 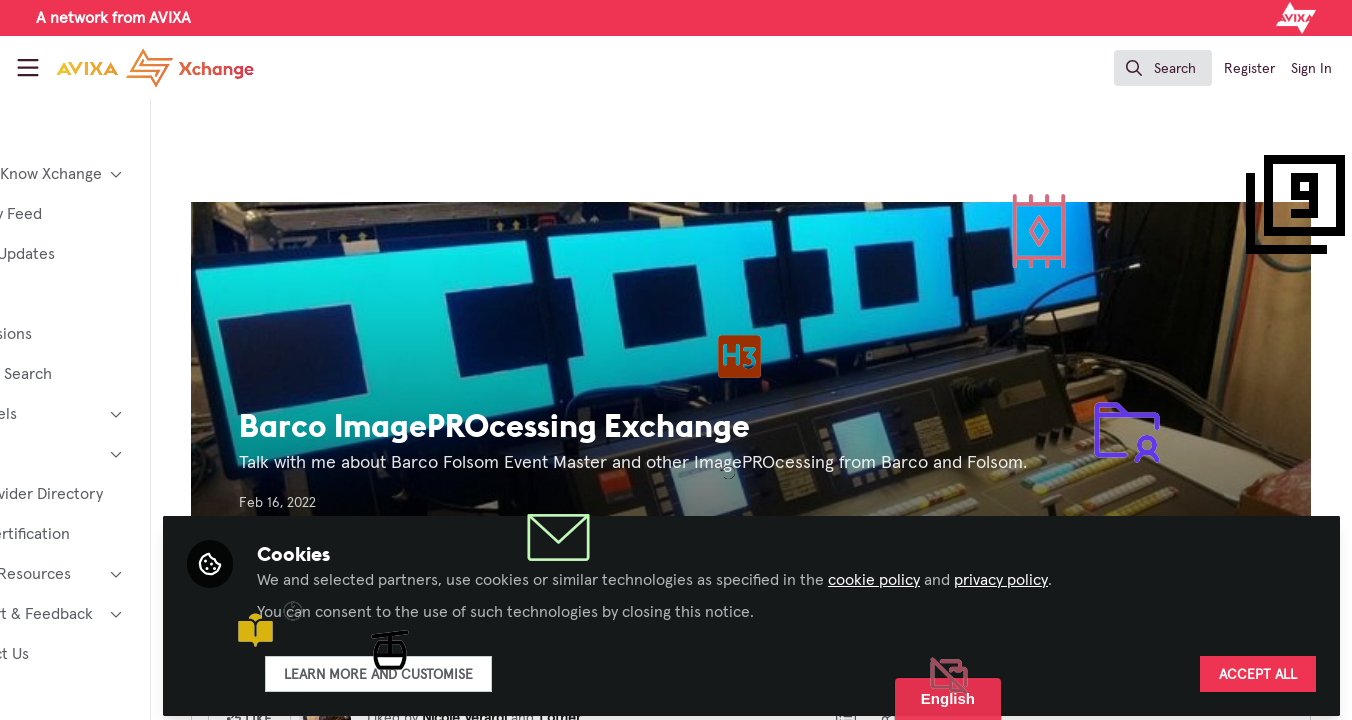 What do you see at coordinates (255, 629) in the screenshot?
I see `view user profile or contact details` at bounding box center [255, 629].